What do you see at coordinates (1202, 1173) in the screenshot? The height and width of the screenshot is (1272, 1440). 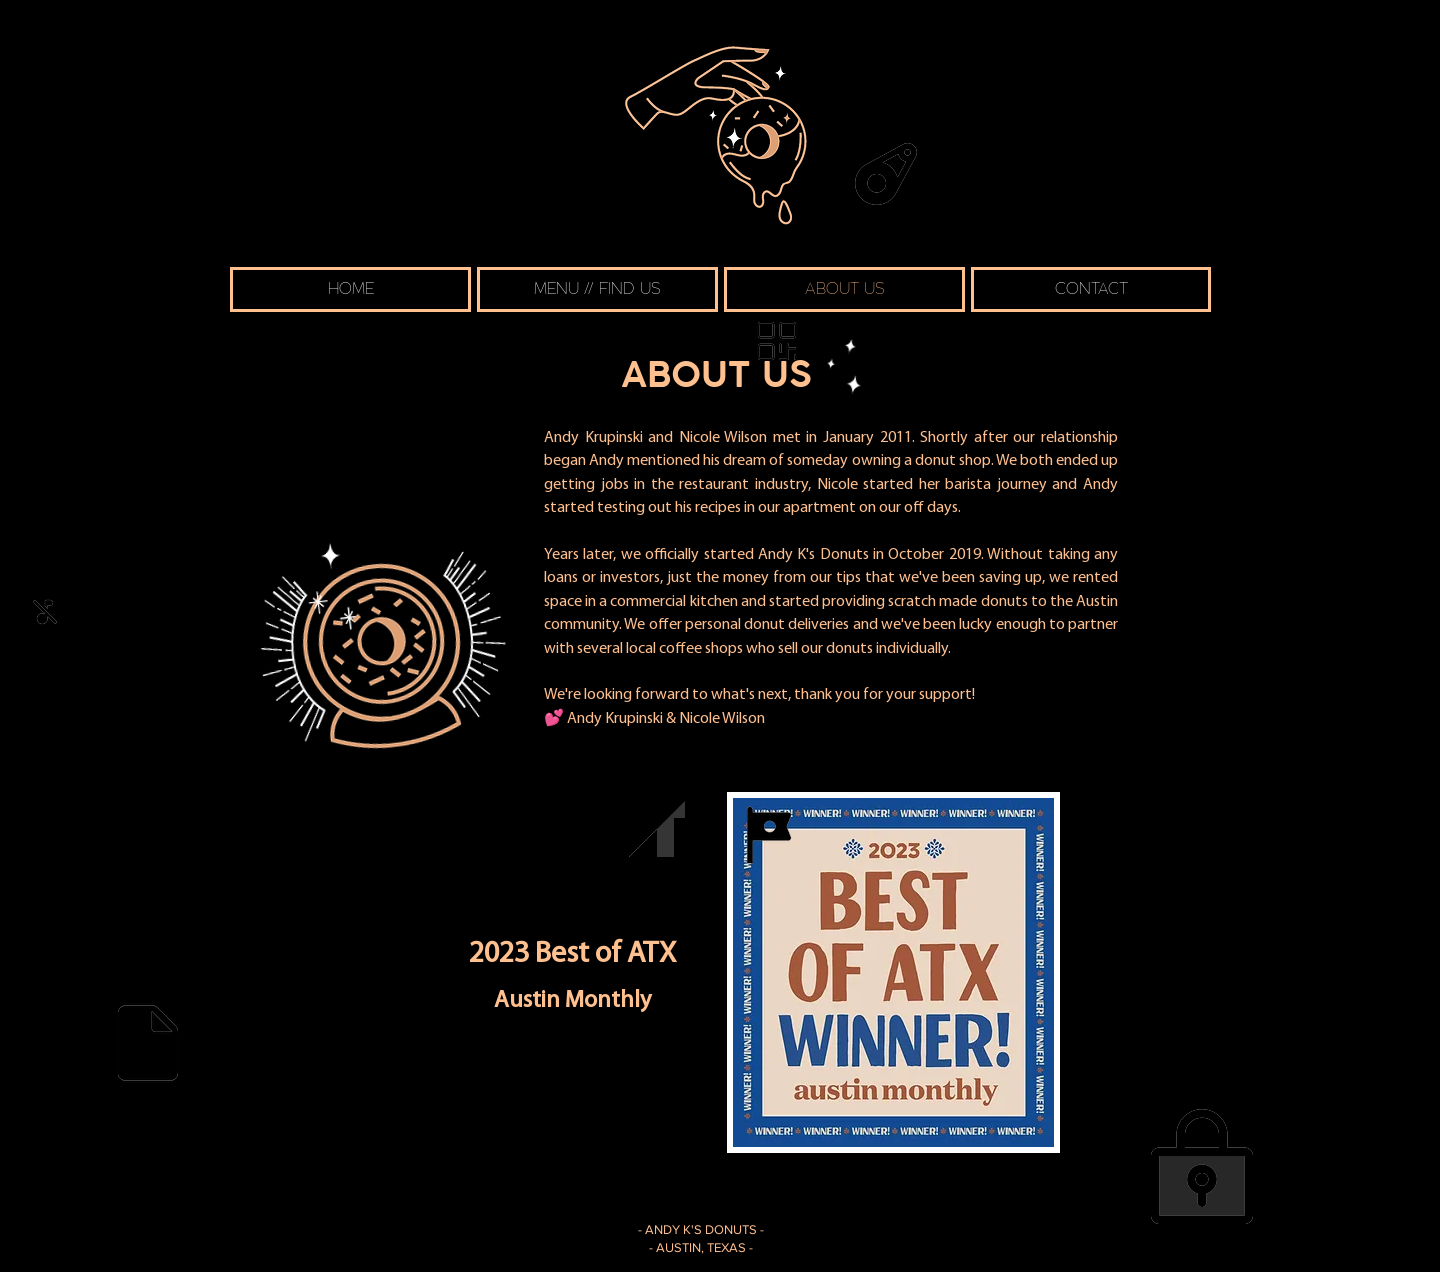 I see `access security or privacy settings` at bounding box center [1202, 1173].